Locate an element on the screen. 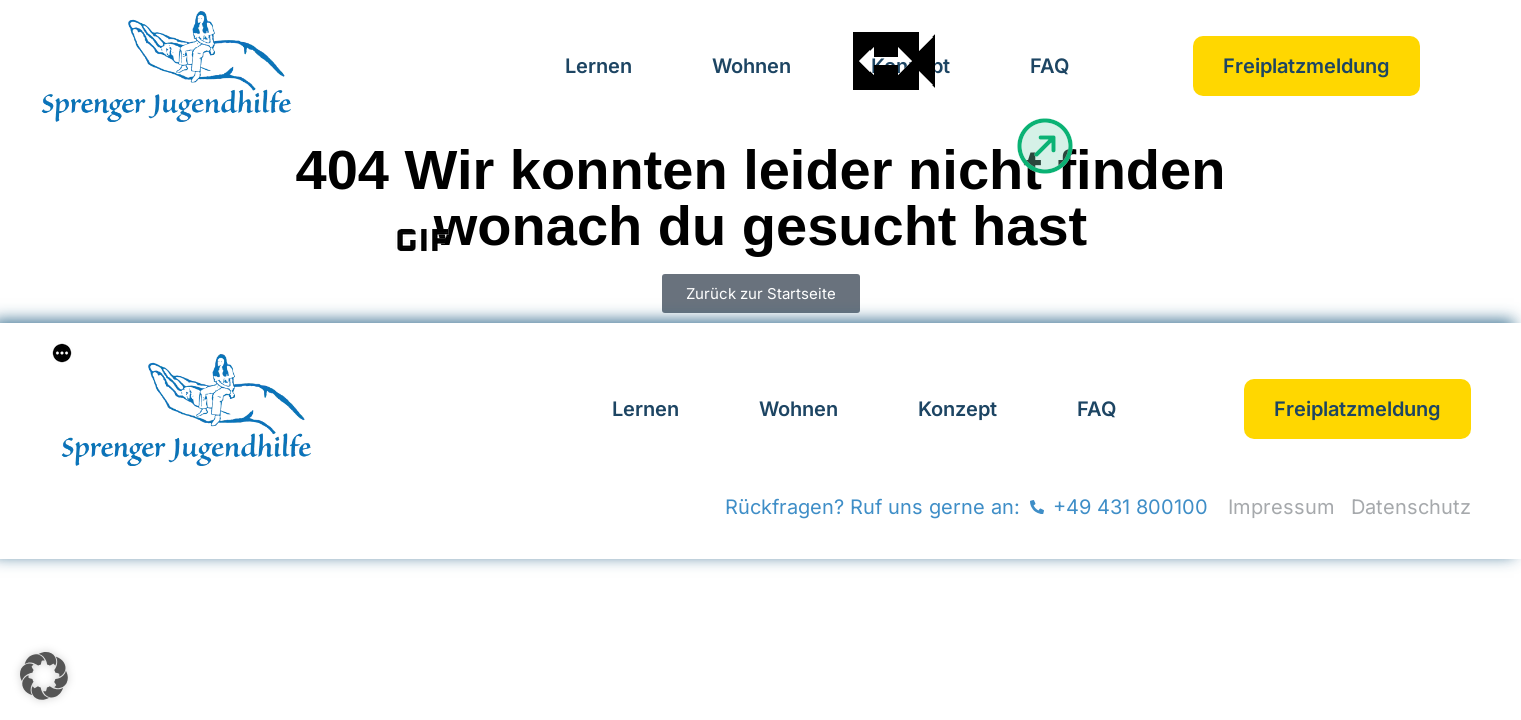 Image resolution: width=1521 pixels, height=720 pixels. insert a GIF into a message or post is located at coordinates (423, 240).